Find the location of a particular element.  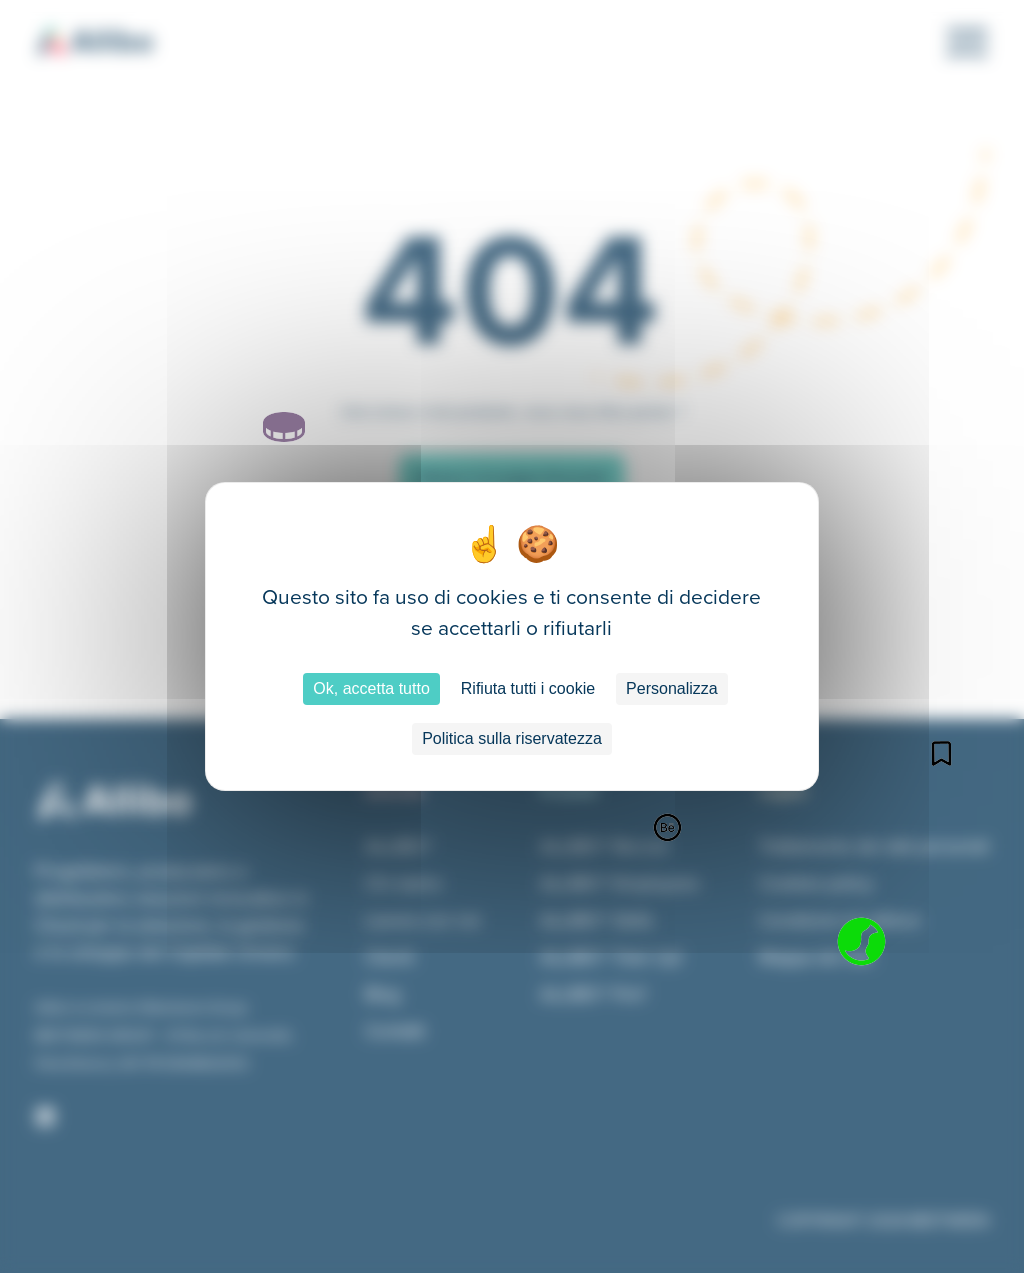

switch to global or worldwide view is located at coordinates (861, 941).